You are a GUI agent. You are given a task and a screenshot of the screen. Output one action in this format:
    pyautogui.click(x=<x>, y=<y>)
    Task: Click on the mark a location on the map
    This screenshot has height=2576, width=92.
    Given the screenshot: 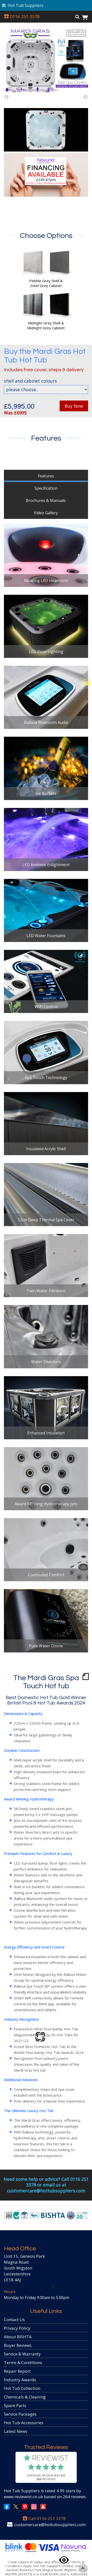 What is the action you would take?
    pyautogui.click(x=27, y=1059)
    